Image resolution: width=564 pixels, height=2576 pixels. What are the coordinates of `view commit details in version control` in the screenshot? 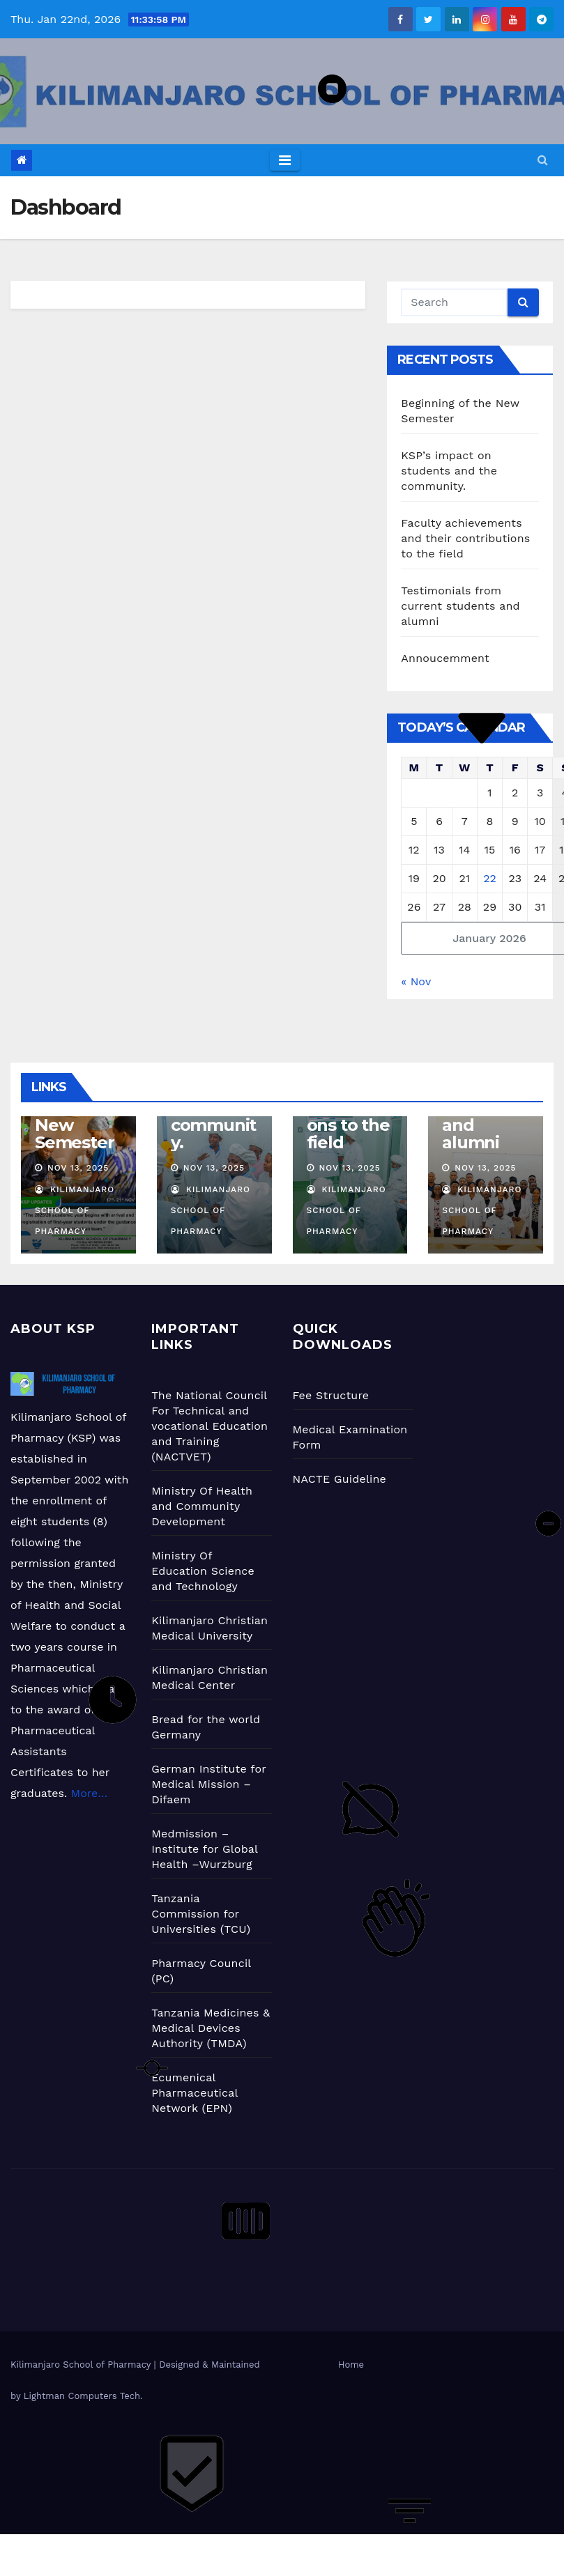 It's located at (152, 2068).